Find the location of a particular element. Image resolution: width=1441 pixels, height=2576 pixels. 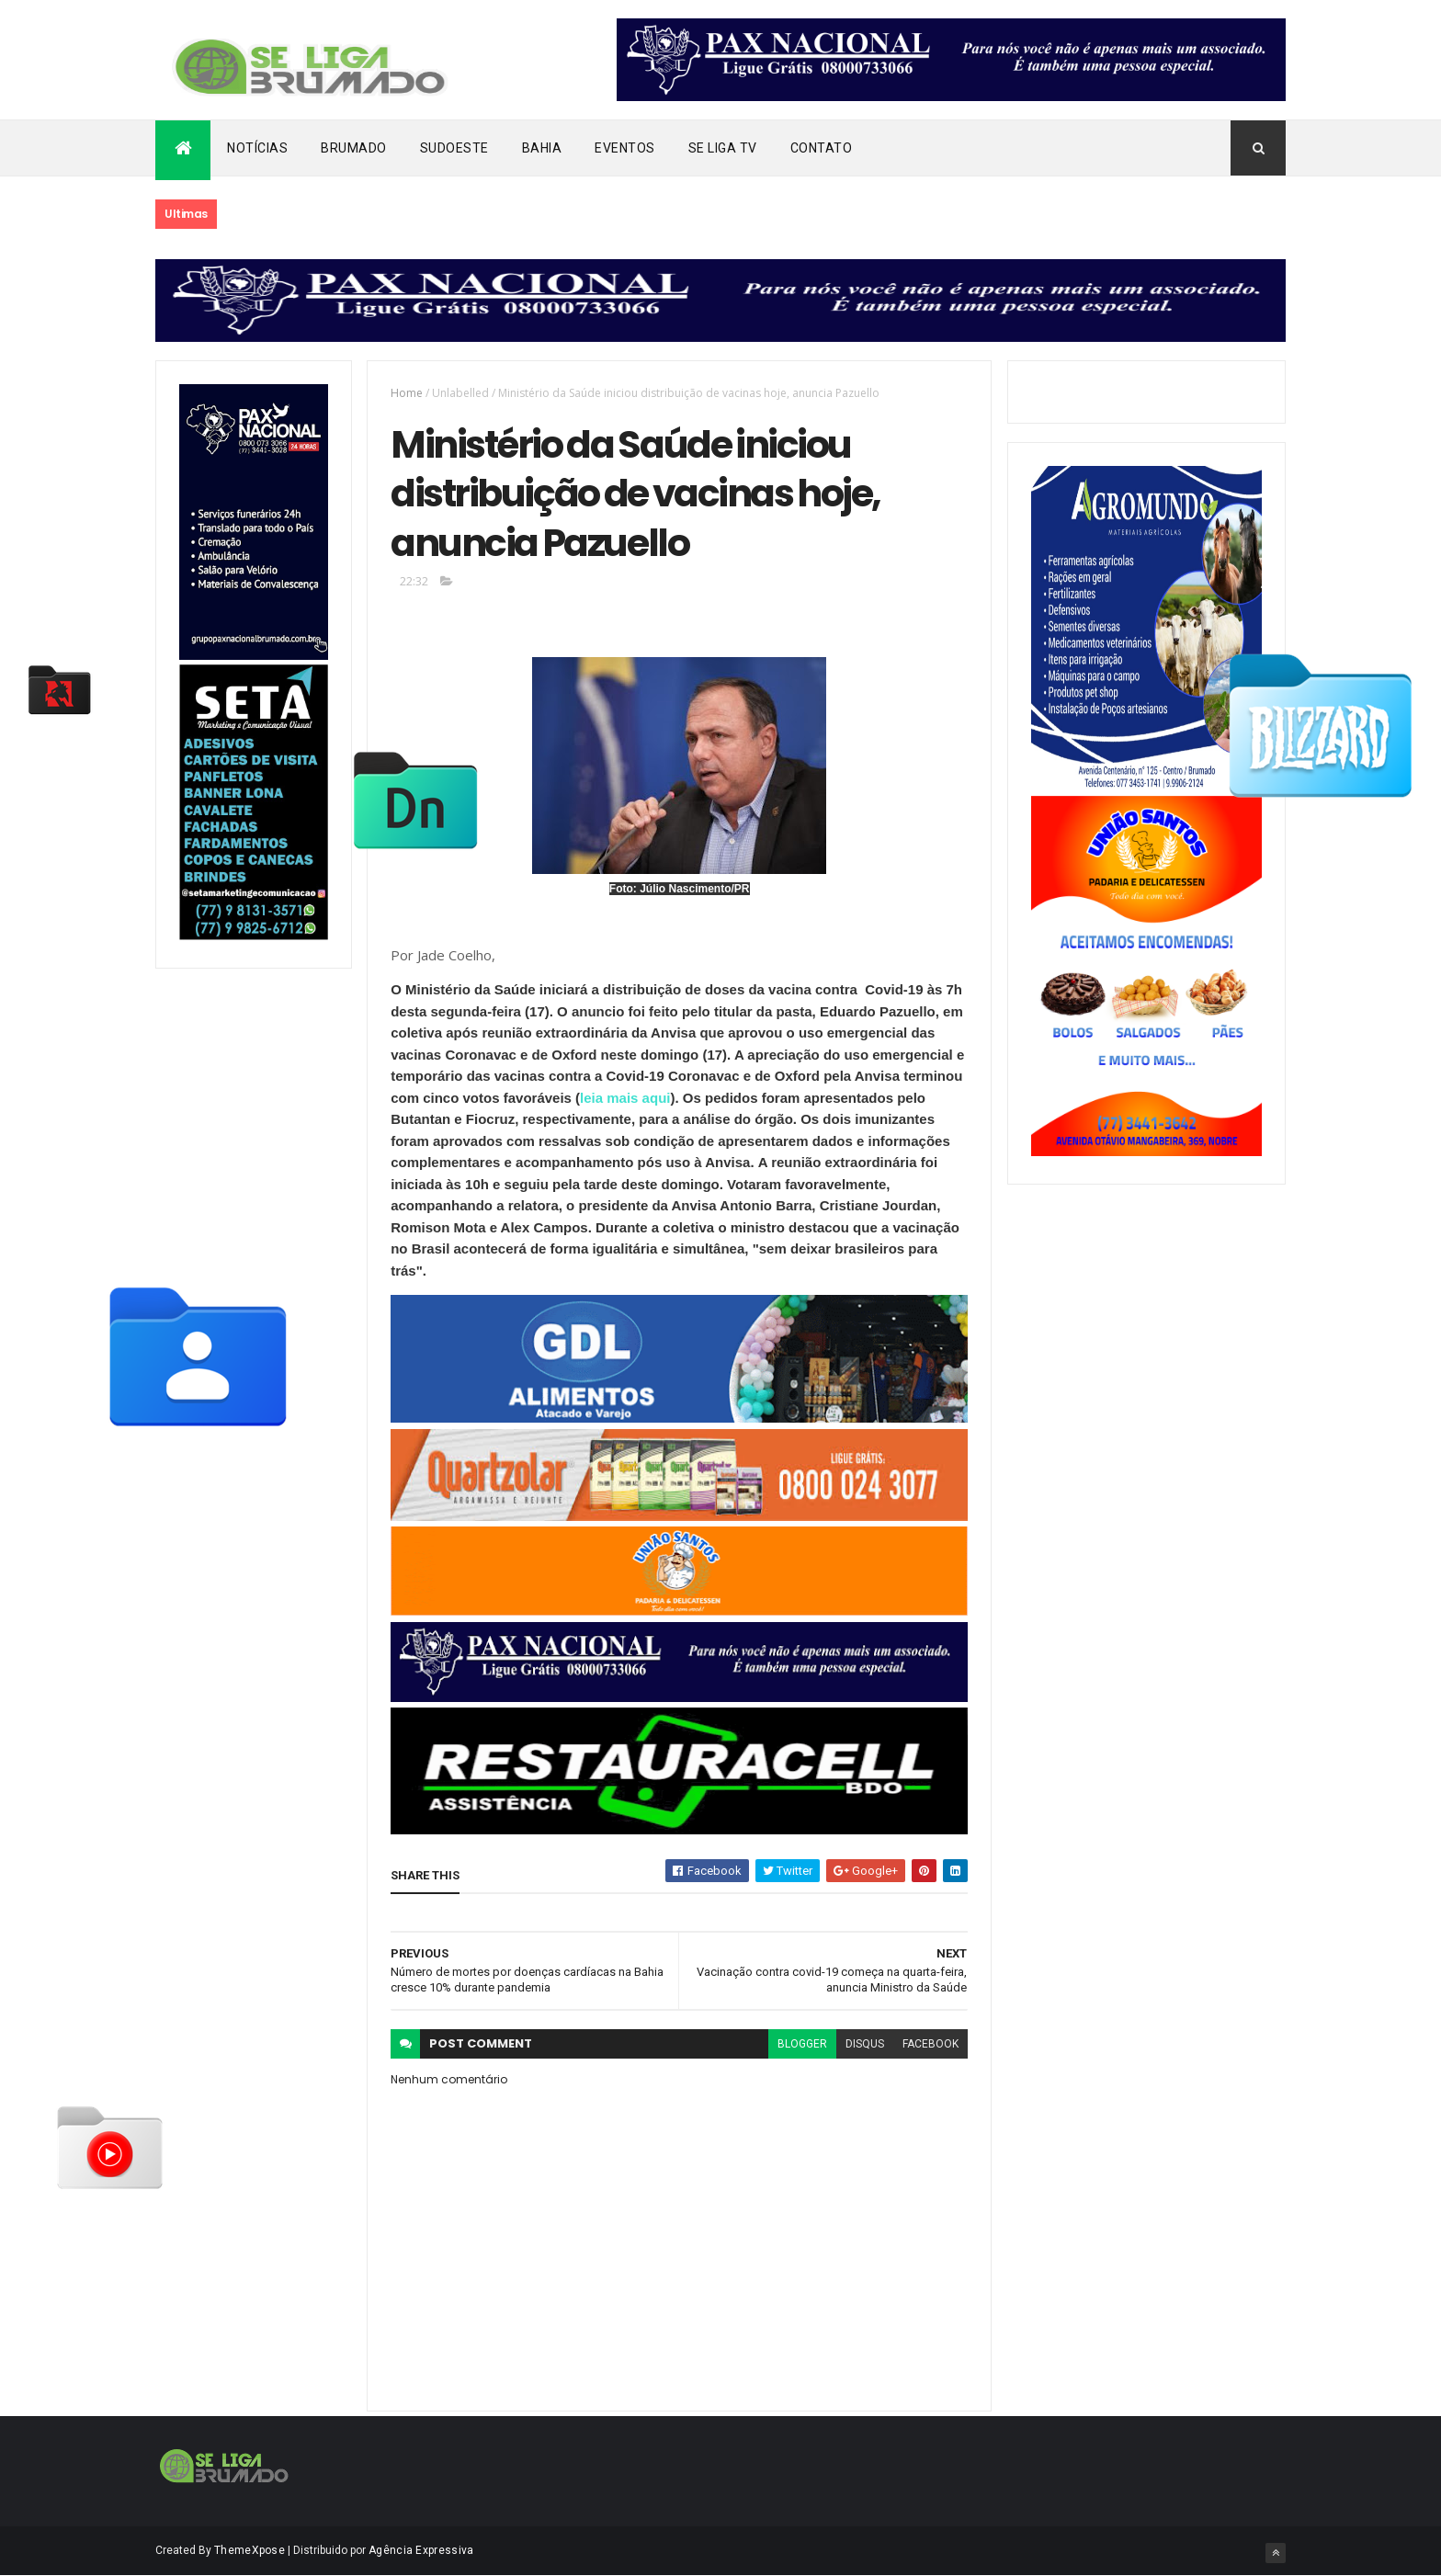

open adobe dimension project files folder is located at coordinates (414, 803).